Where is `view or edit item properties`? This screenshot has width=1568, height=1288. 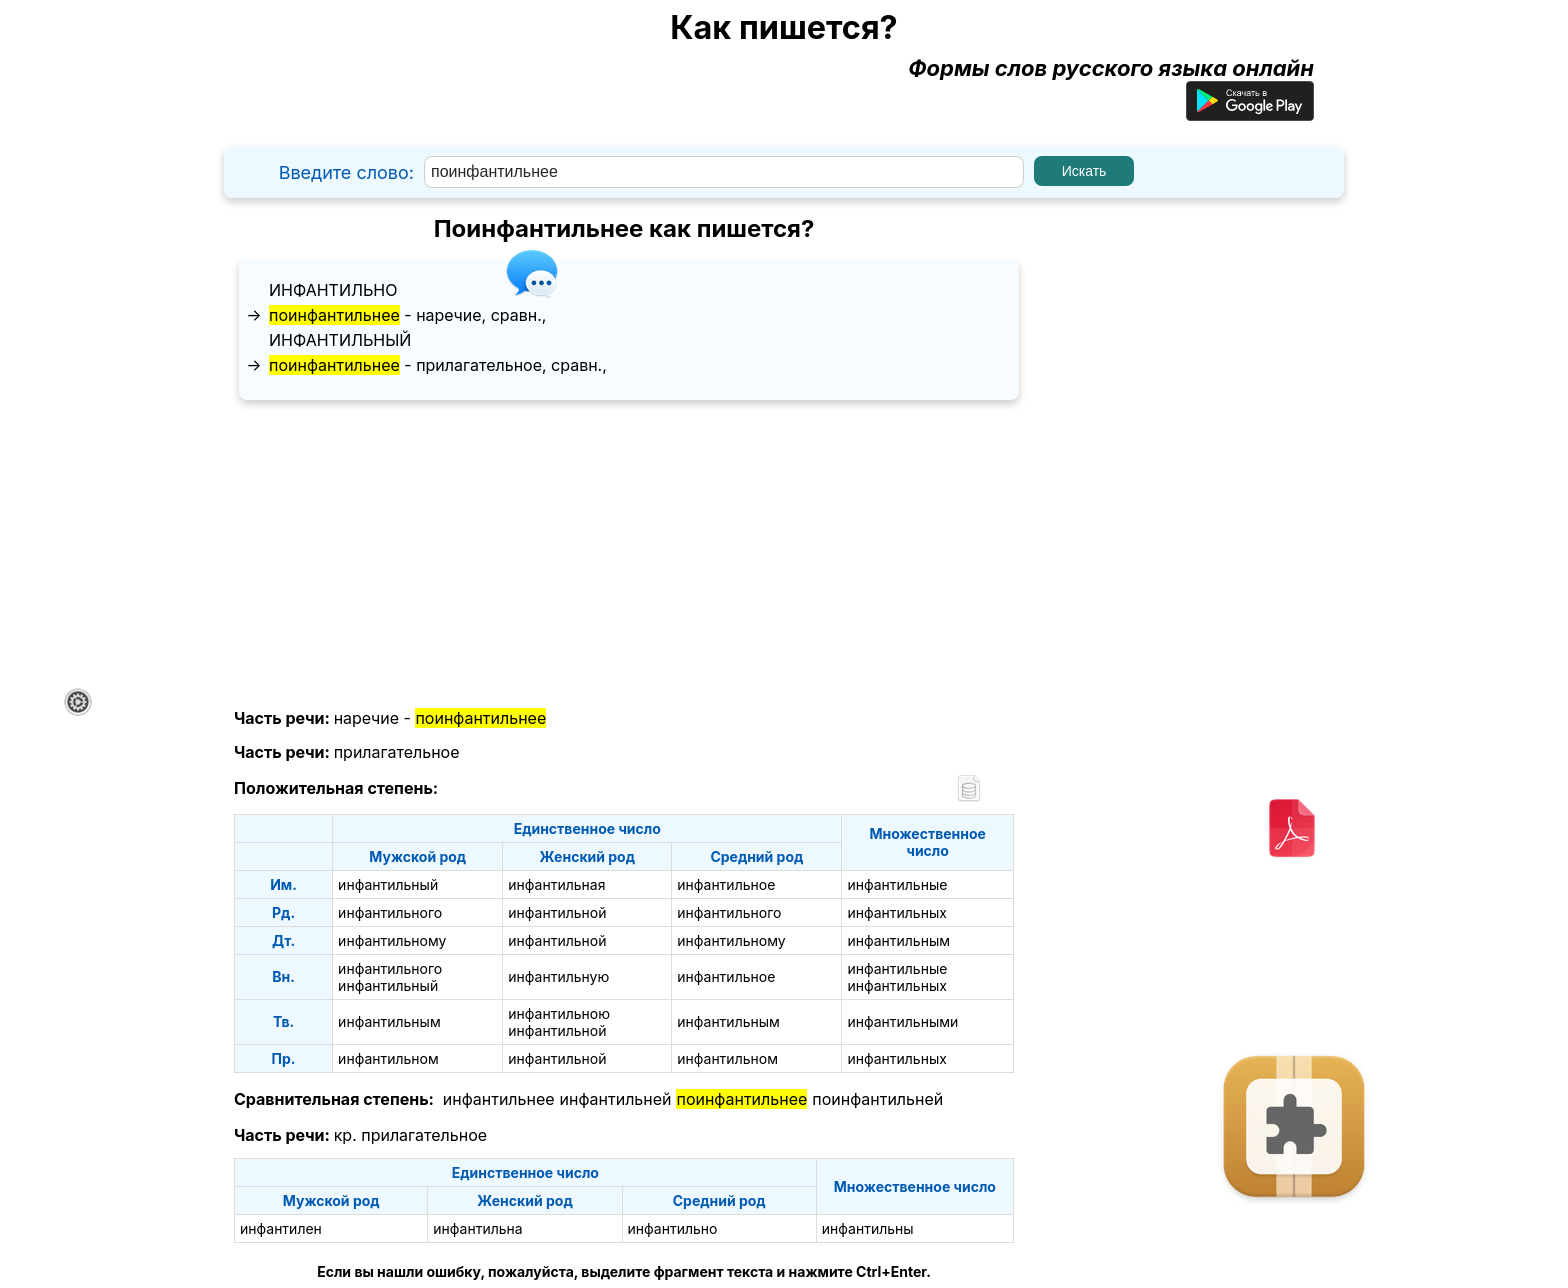
view or edit item properties is located at coordinates (78, 702).